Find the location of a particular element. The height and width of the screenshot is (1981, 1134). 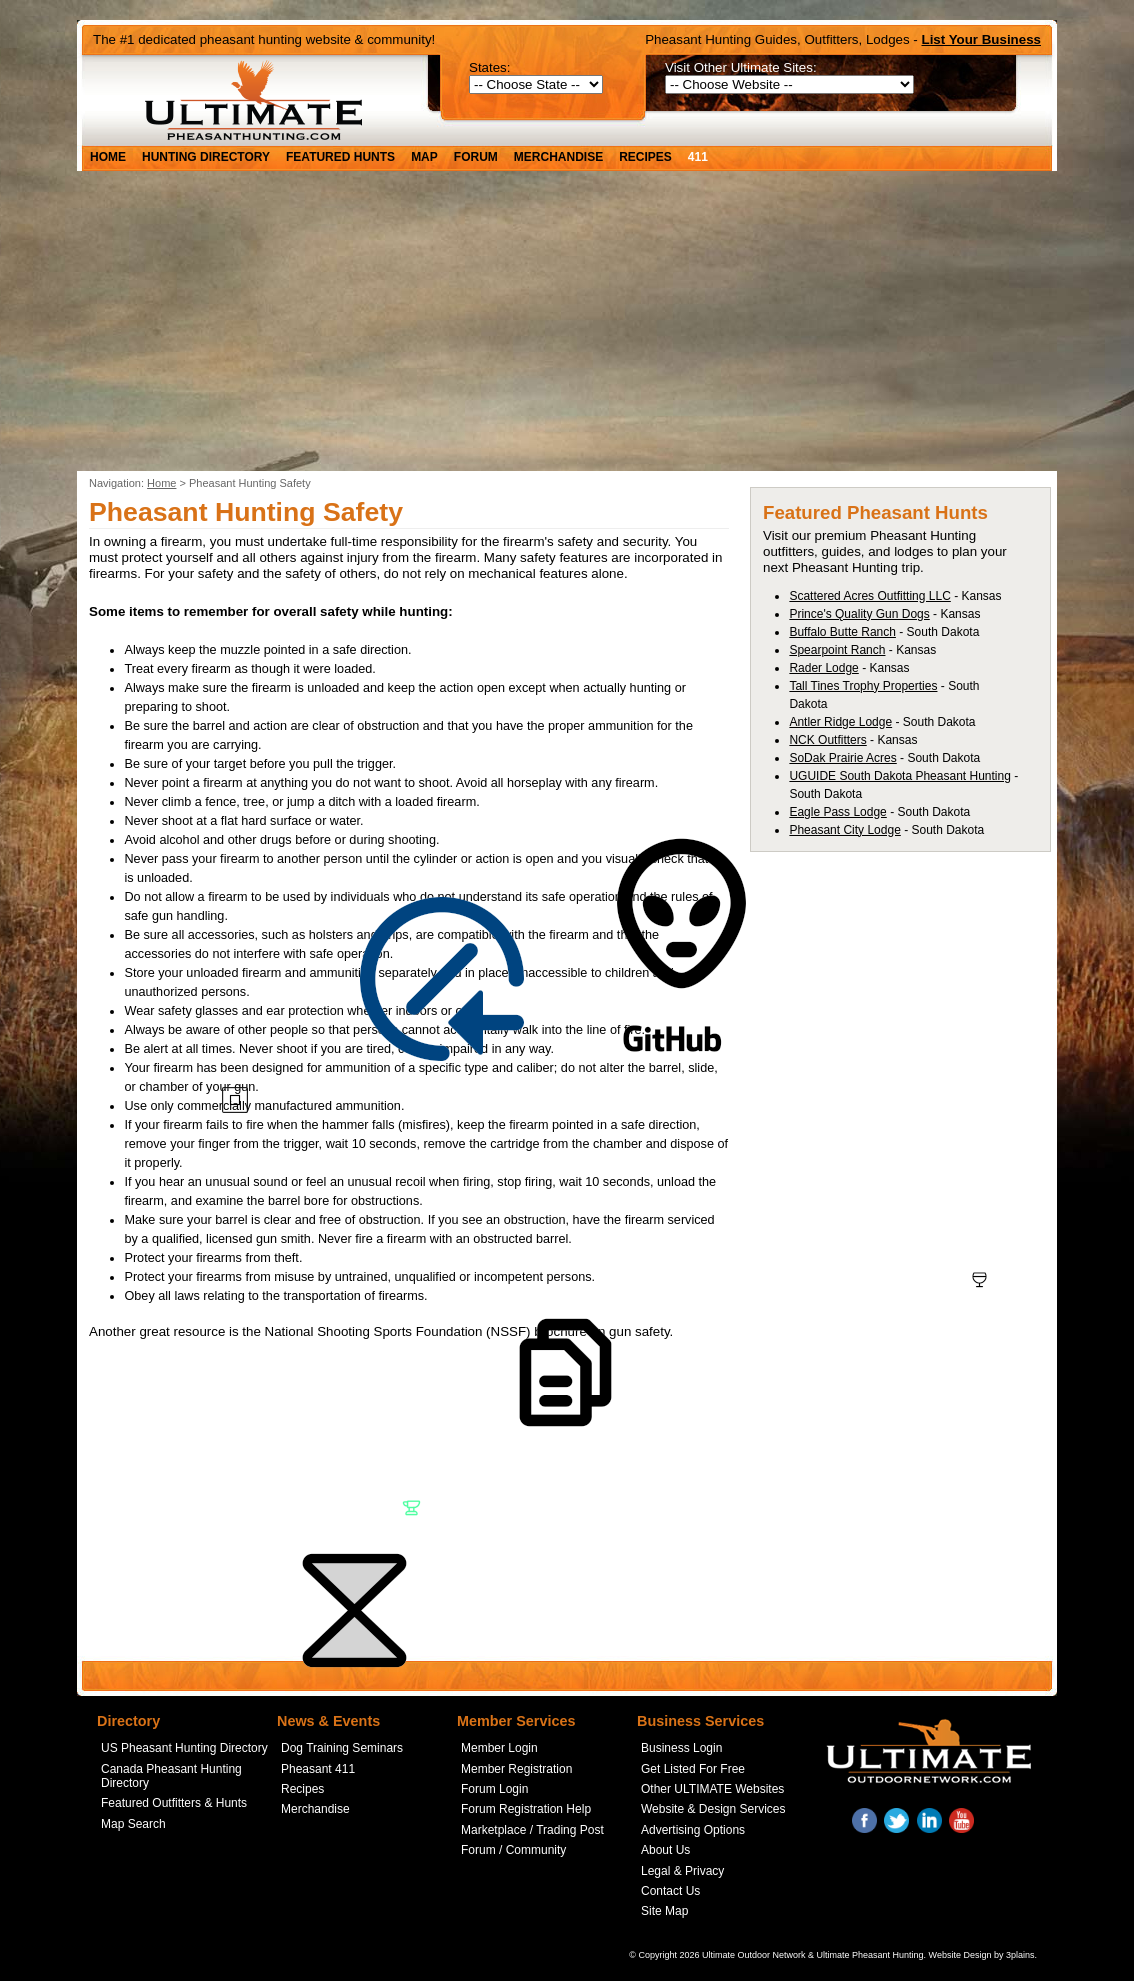

access crafting or forging tools is located at coordinates (411, 1507).